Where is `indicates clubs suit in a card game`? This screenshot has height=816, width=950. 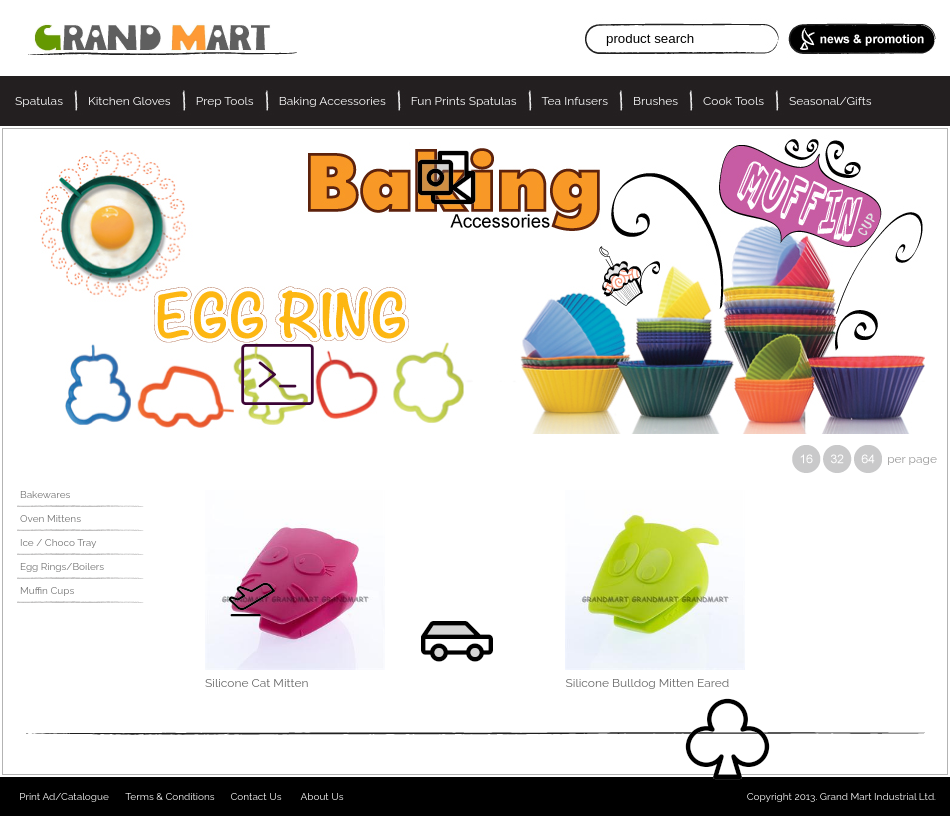
indicates clubs suit in a card game is located at coordinates (727, 740).